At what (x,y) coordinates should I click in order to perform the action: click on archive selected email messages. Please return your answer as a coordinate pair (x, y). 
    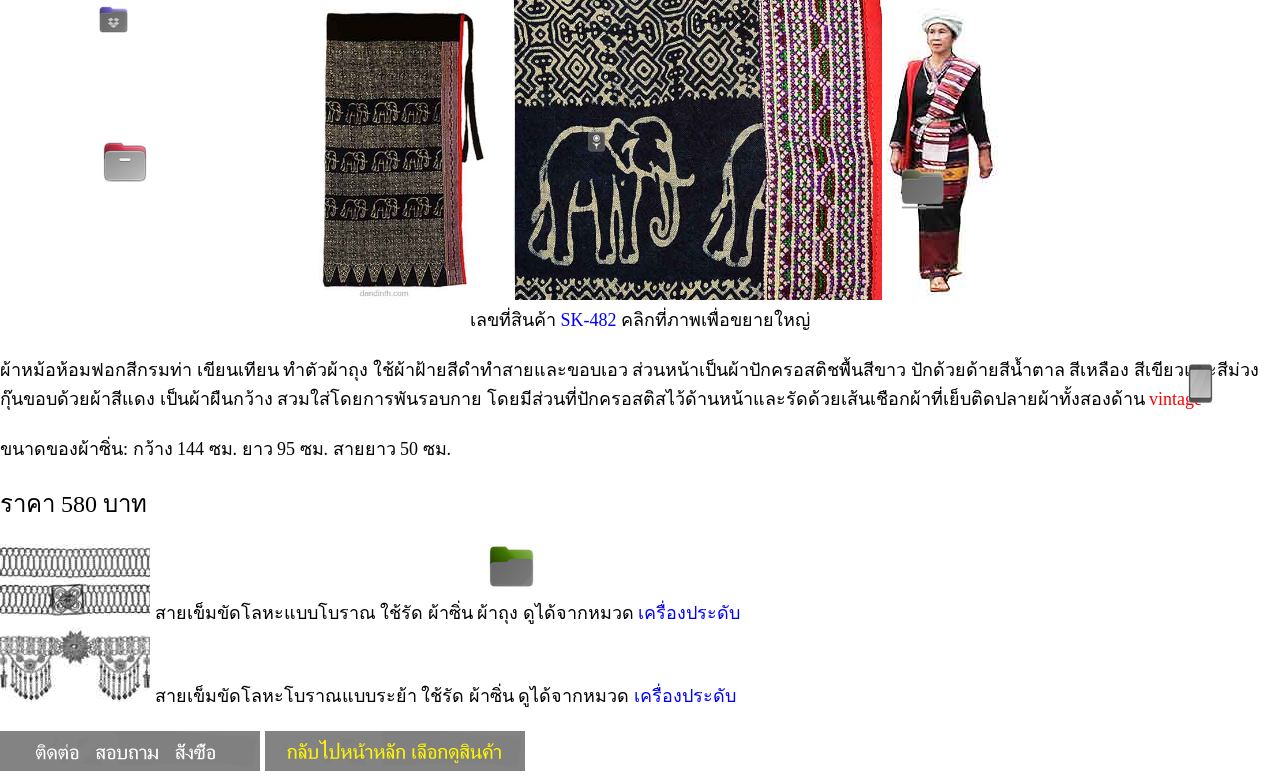
    Looking at the image, I should click on (596, 141).